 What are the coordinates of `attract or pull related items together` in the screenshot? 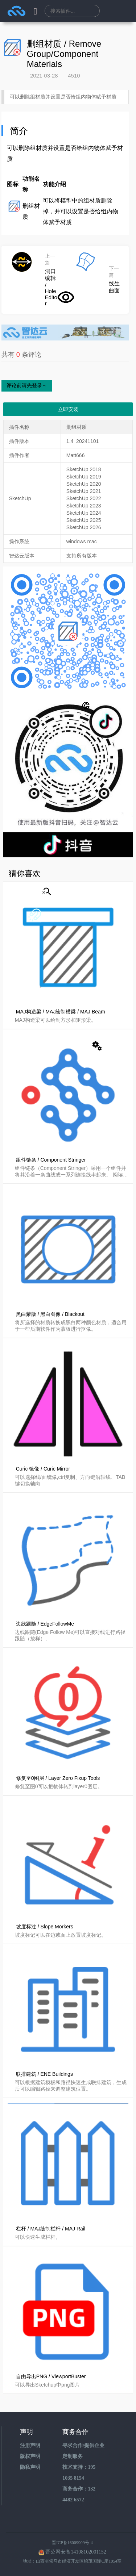 It's located at (34, 915).